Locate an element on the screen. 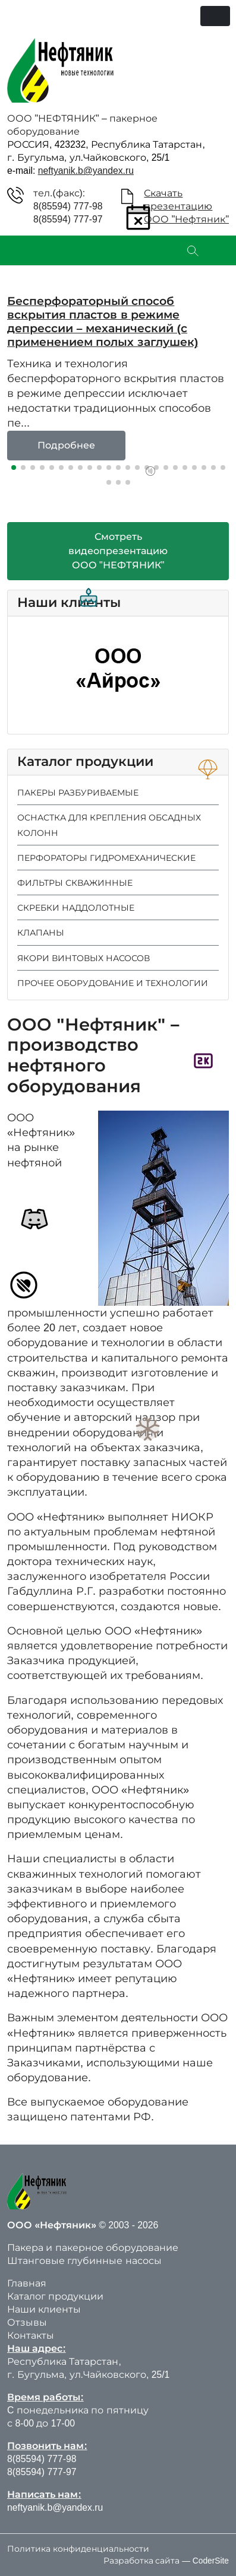  remove from favorites is located at coordinates (24, 1285).